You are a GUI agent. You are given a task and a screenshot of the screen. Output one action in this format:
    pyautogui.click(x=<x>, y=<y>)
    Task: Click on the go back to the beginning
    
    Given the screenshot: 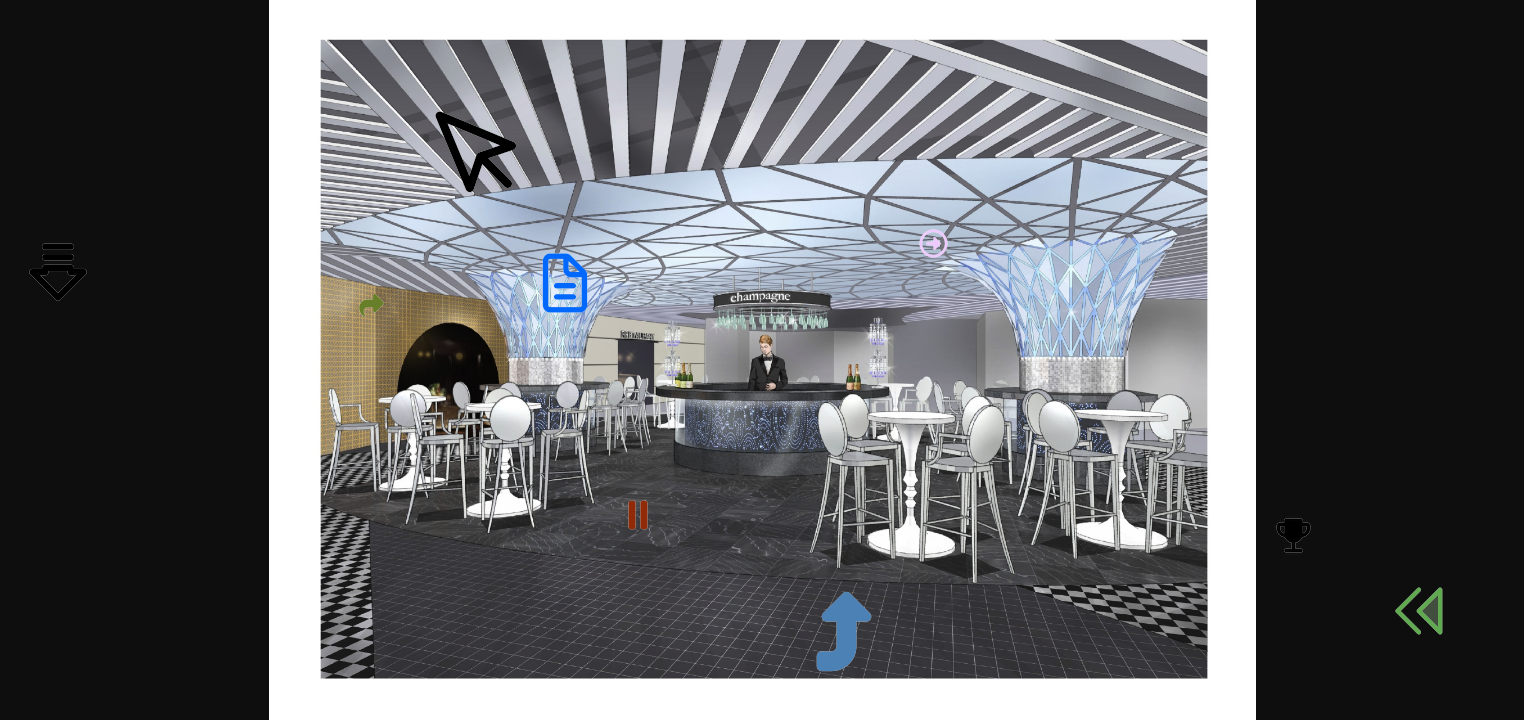 What is the action you would take?
    pyautogui.click(x=1421, y=611)
    